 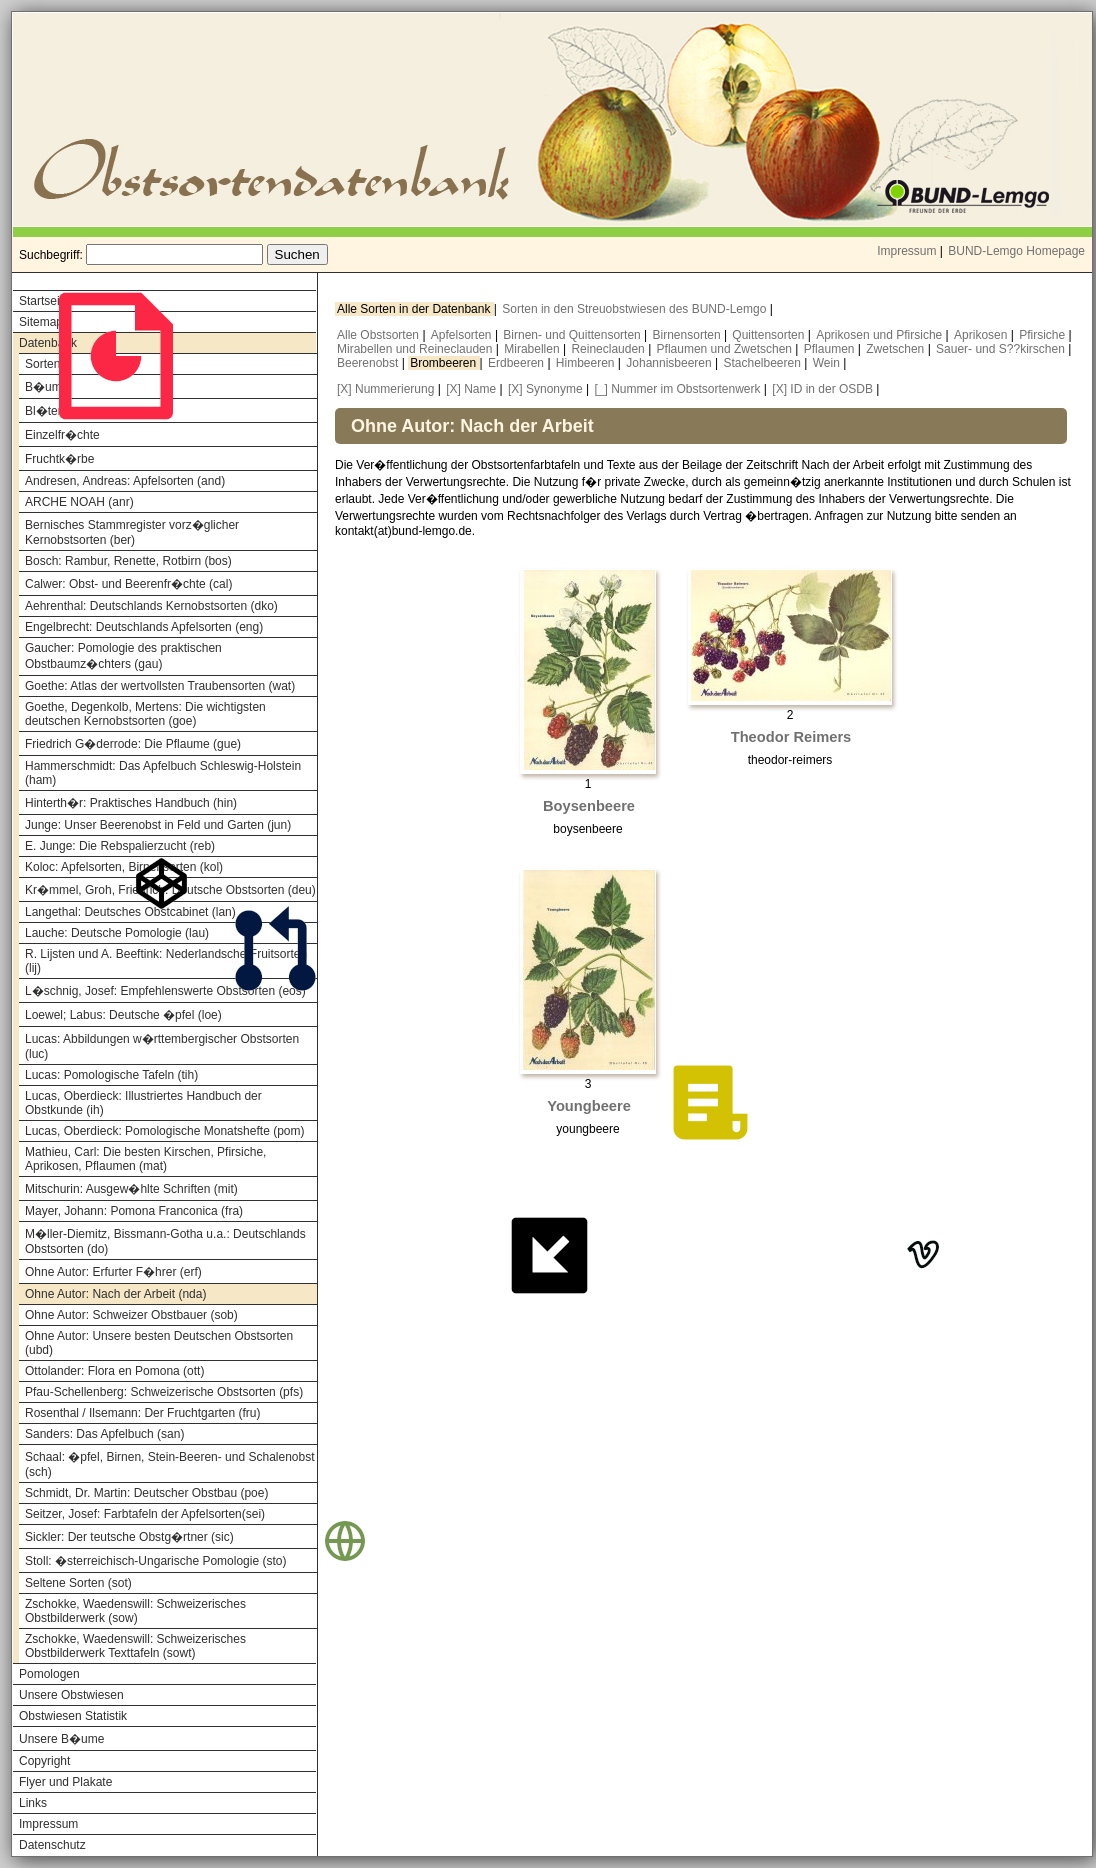 What do you see at coordinates (710, 1102) in the screenshot?
I see `view document list or file details` at bounding box center [710, 1102].